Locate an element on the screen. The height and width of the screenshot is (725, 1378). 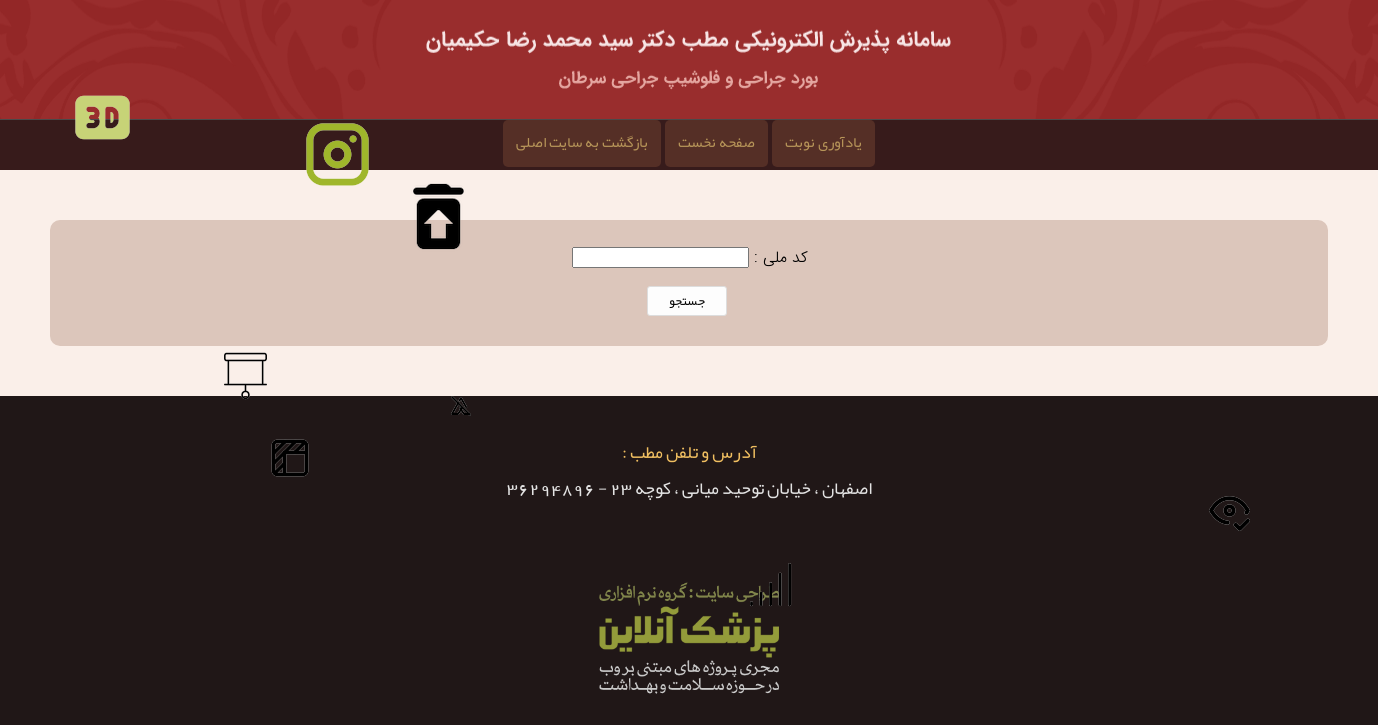
open Instagram app is located at coordinates (337, 154).